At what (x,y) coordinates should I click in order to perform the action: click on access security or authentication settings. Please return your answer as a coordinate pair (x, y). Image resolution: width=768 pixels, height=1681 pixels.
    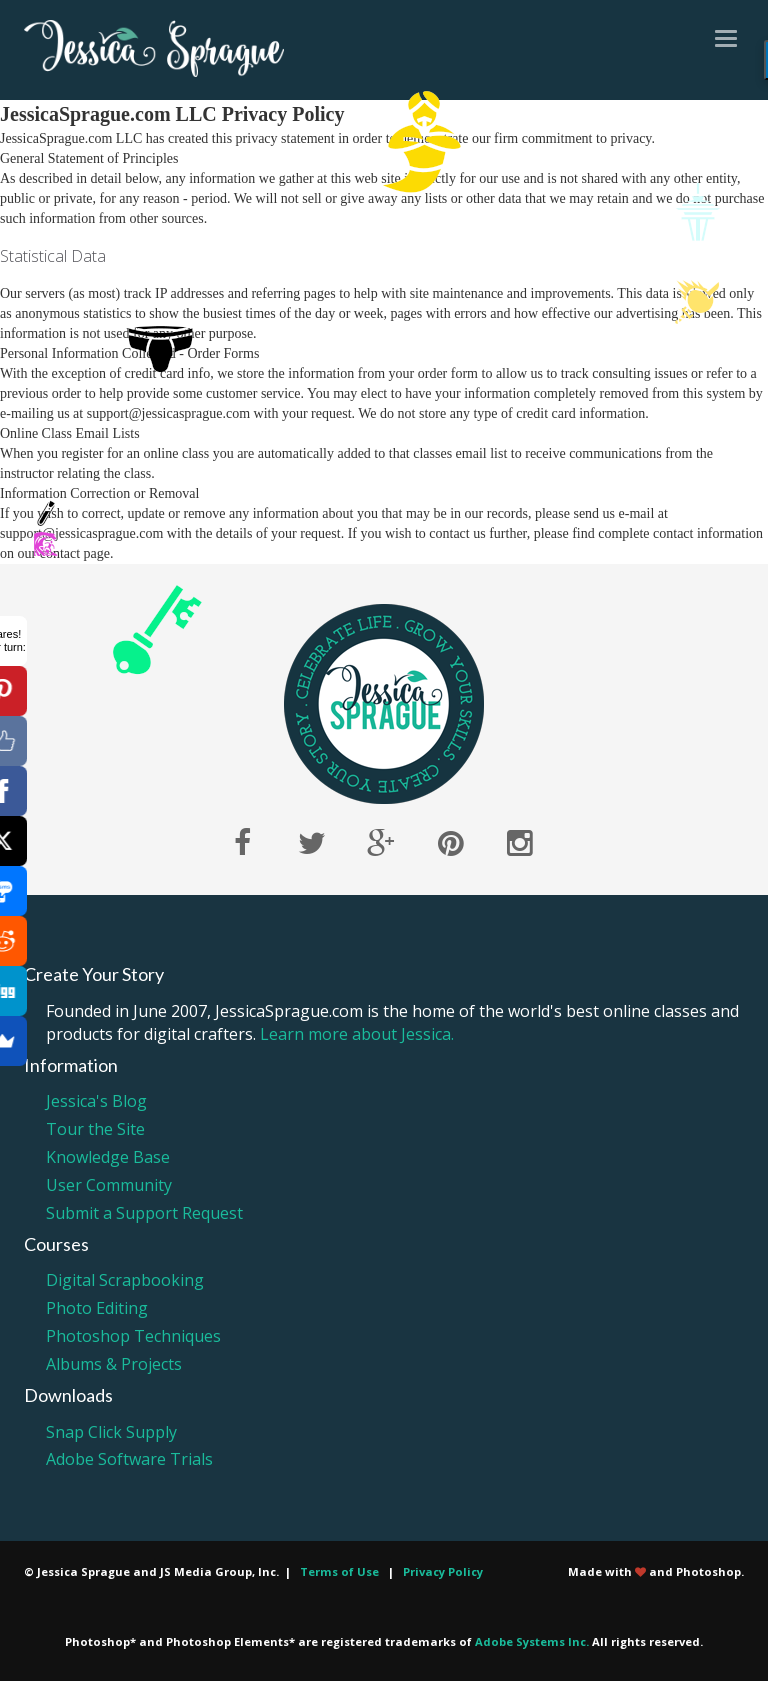
    Looking at the image, I should click on (158, 630).